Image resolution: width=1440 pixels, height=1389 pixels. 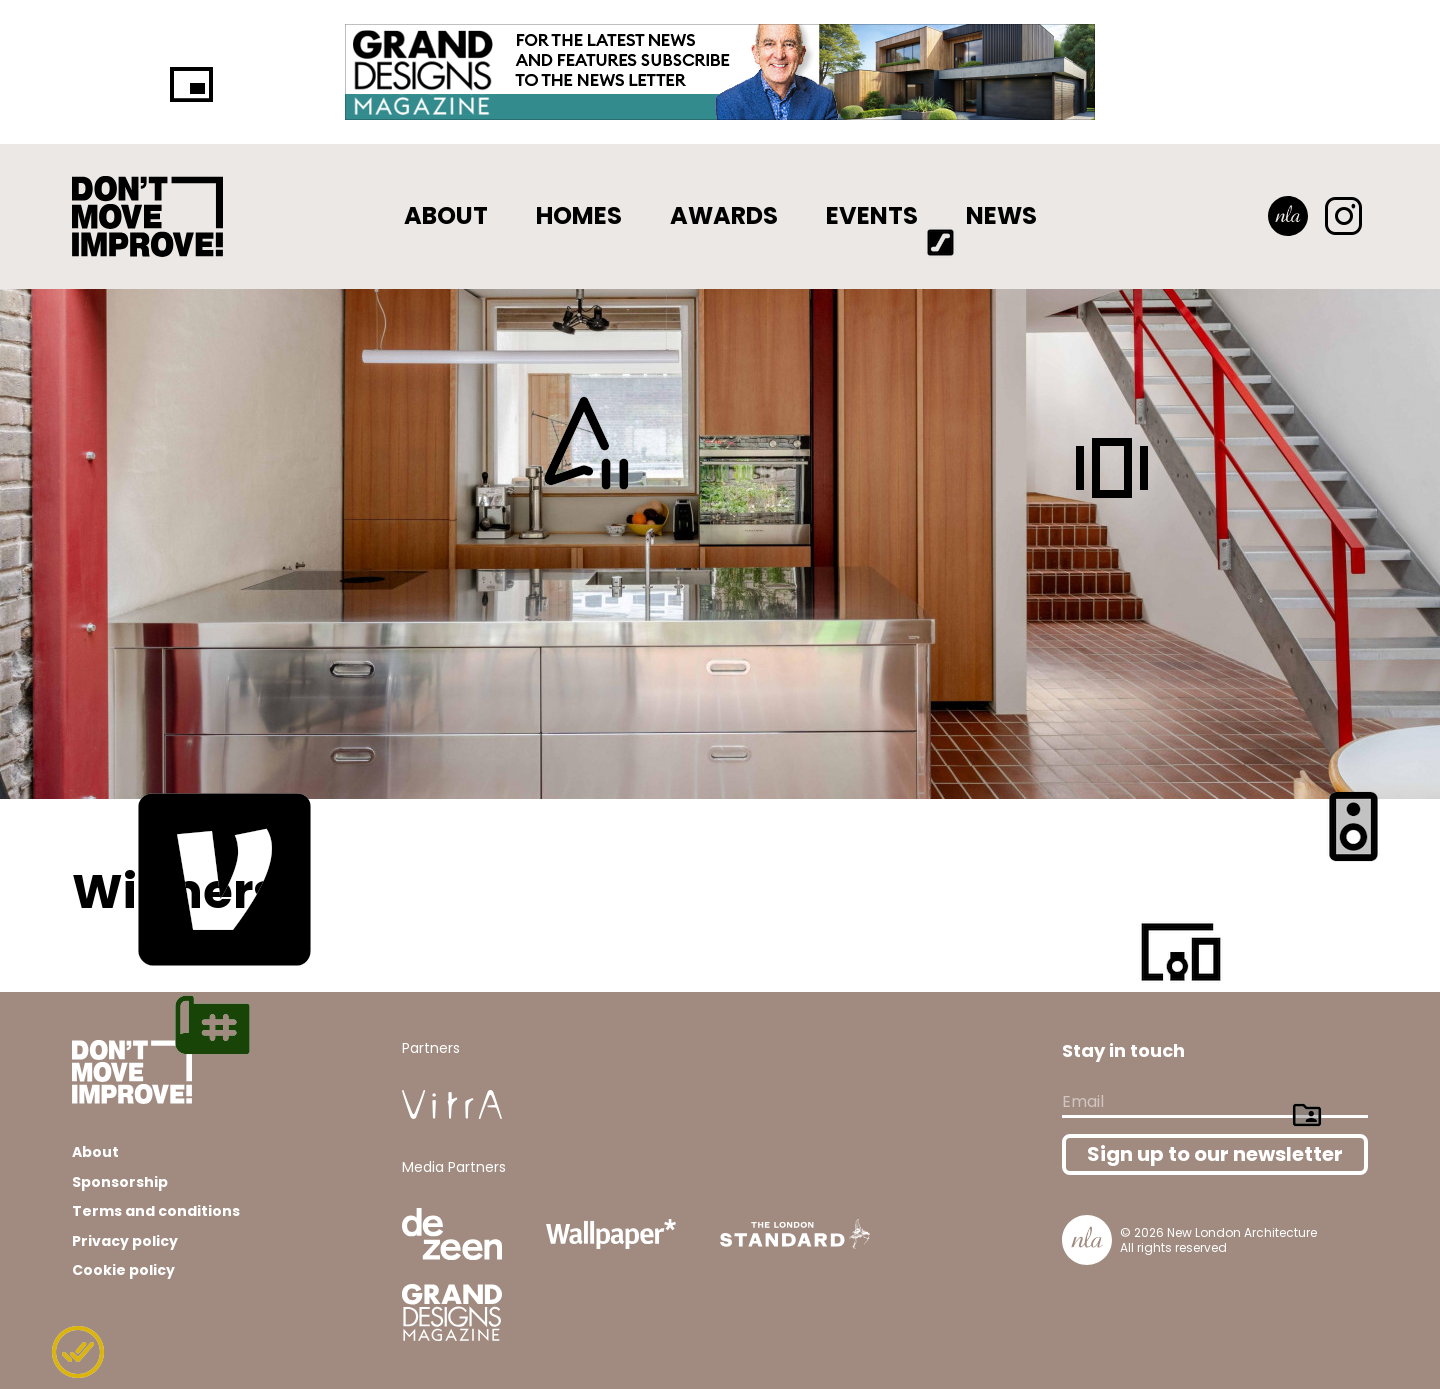 I want to click on view project blueprints or technical documents, so click(x=212, y=1027).